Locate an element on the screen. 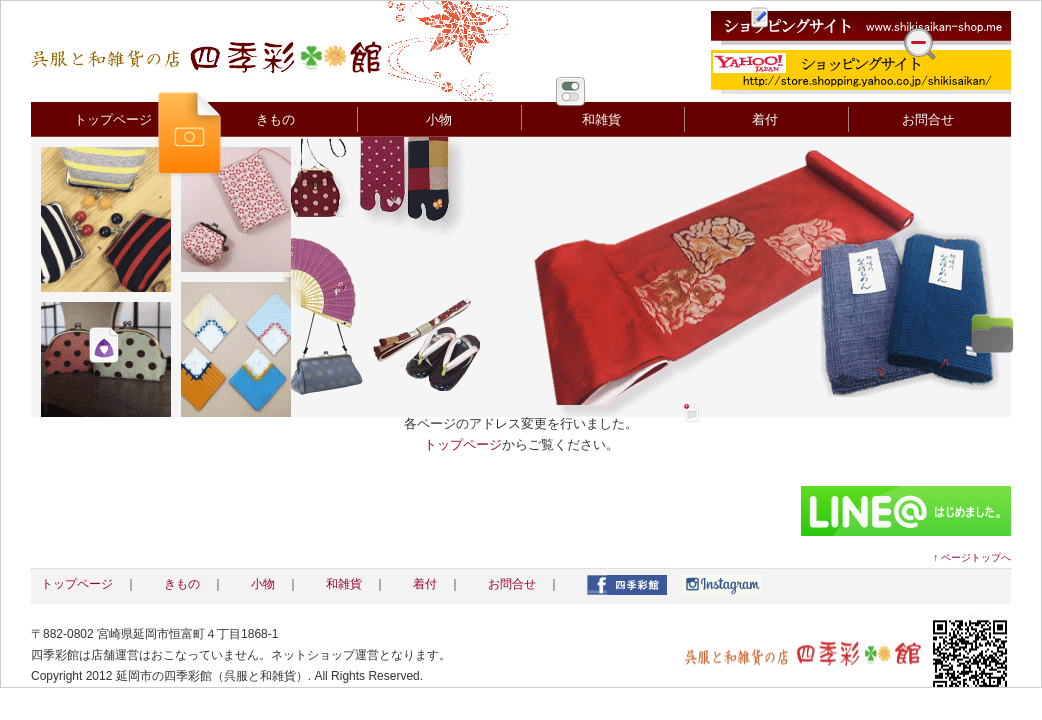 This screenshot has height=720, width=1042. open desktop preferences or settings is located at coordinates (570, 91).